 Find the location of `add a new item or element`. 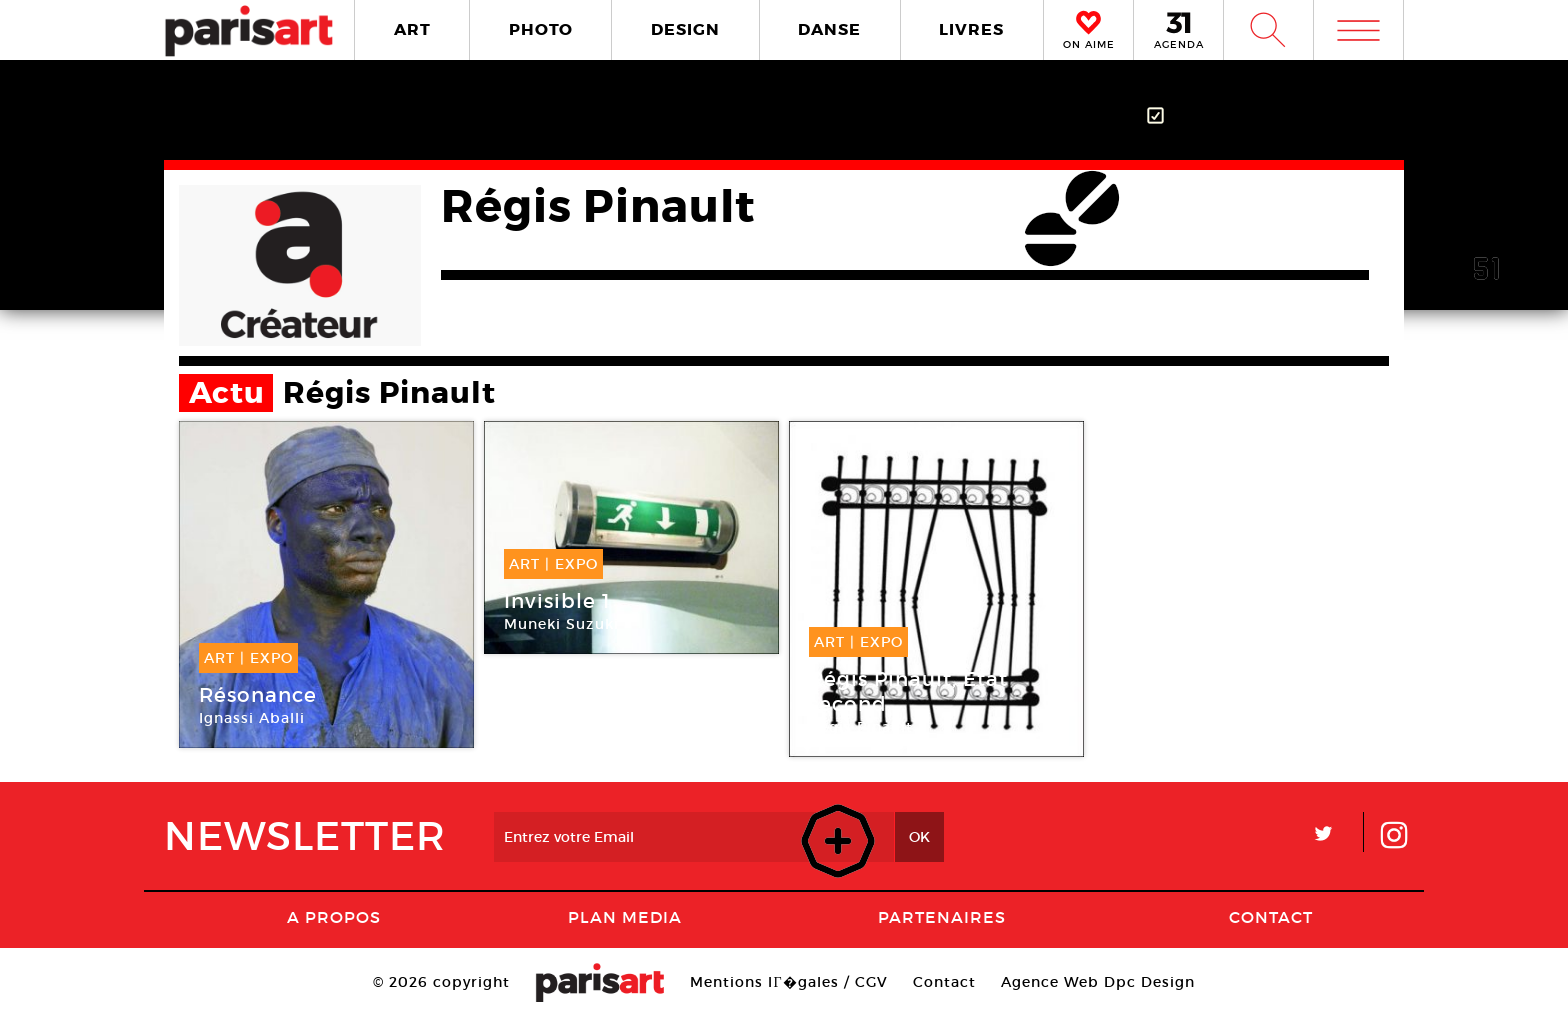

add a new item or element is located at coordinates (838, 841).